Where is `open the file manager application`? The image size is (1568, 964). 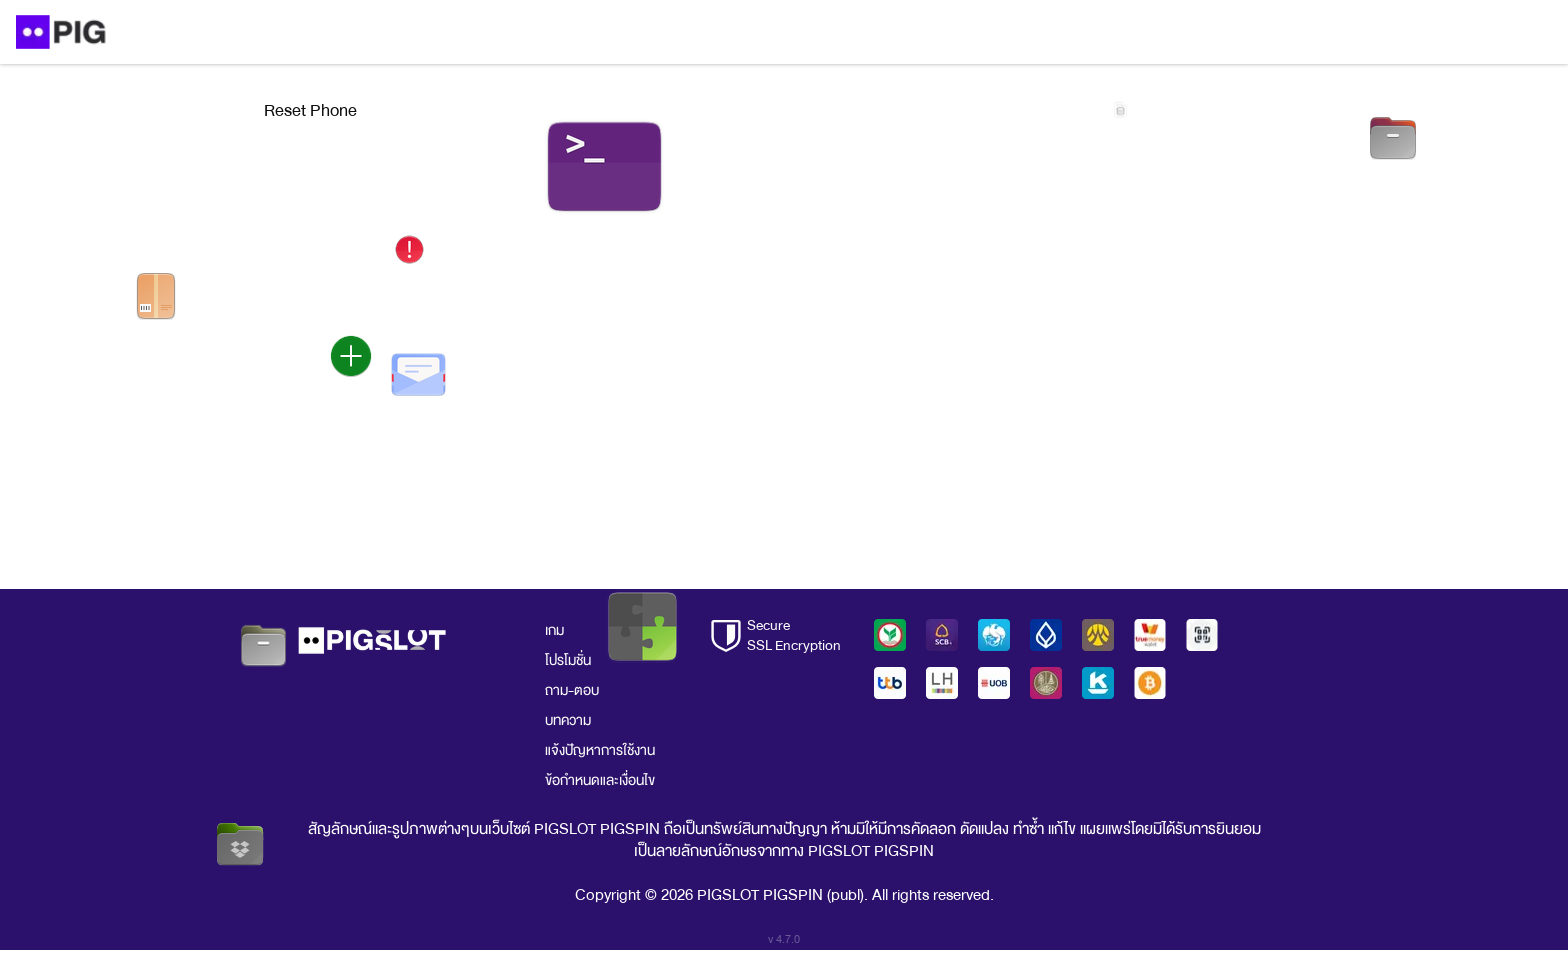
open the file manager application is located at coordinates (263, 645).